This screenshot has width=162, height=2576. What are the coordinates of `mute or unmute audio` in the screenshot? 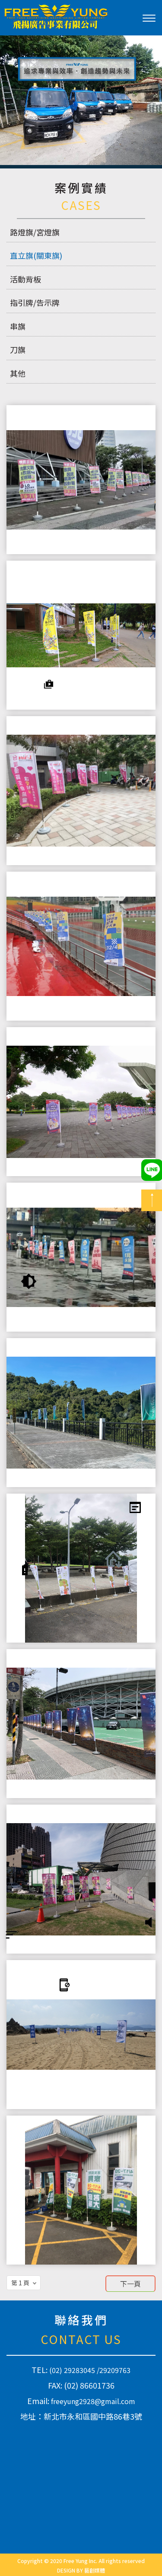 It's located at (149, 1922).